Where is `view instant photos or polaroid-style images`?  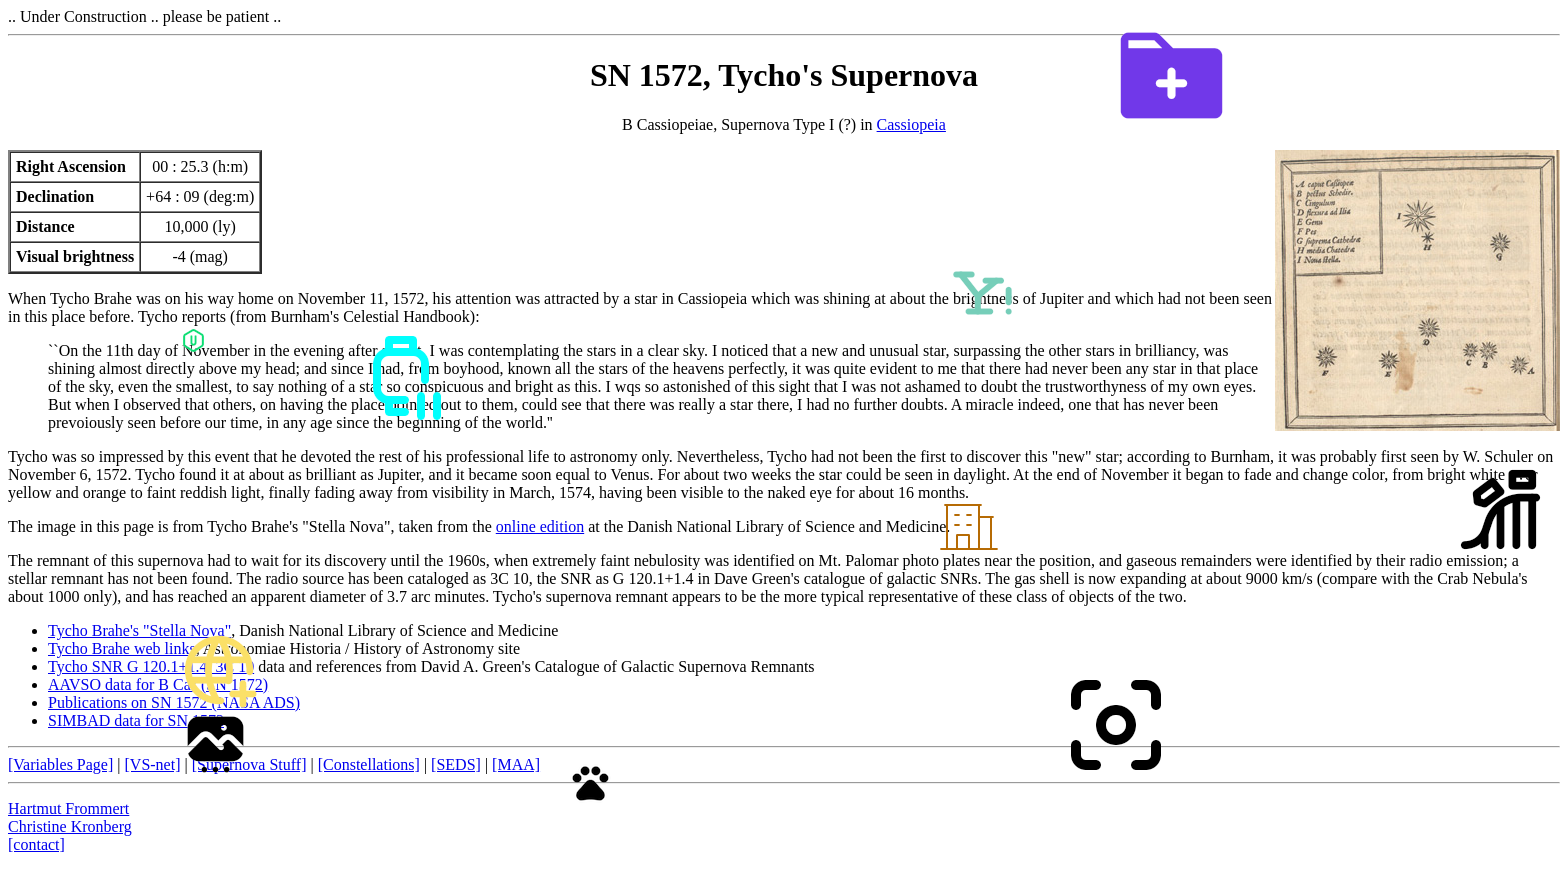
view instant photos or polaroid-style images is located at coordinates (215, 744).